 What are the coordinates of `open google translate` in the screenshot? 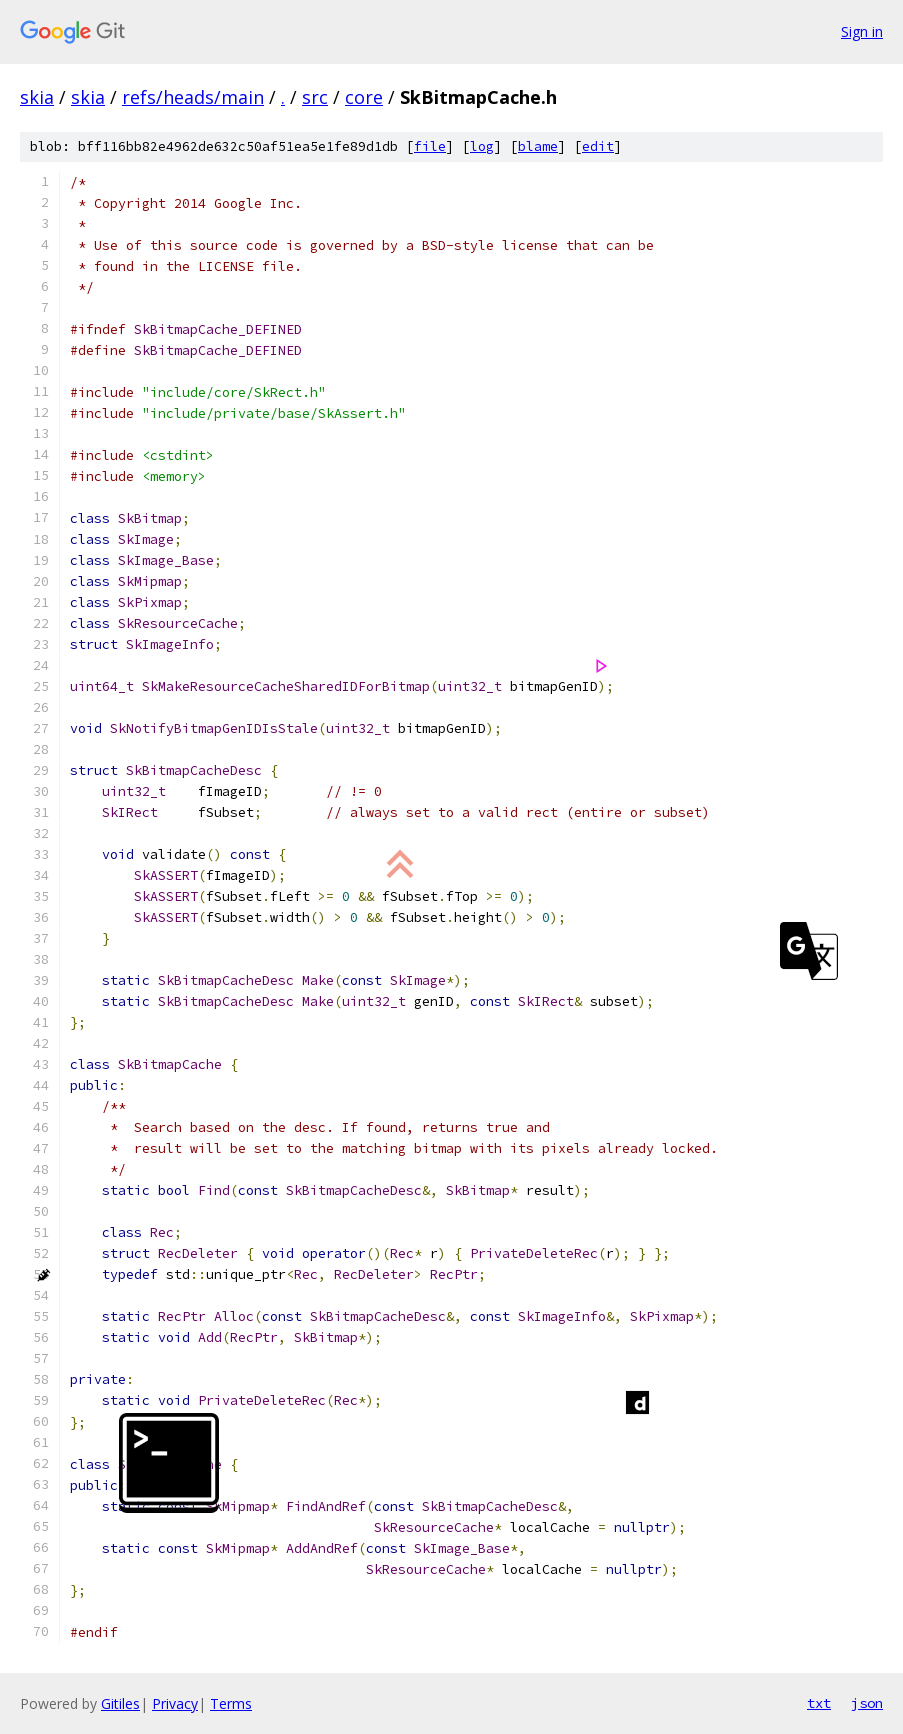 It's located at (809, 951).